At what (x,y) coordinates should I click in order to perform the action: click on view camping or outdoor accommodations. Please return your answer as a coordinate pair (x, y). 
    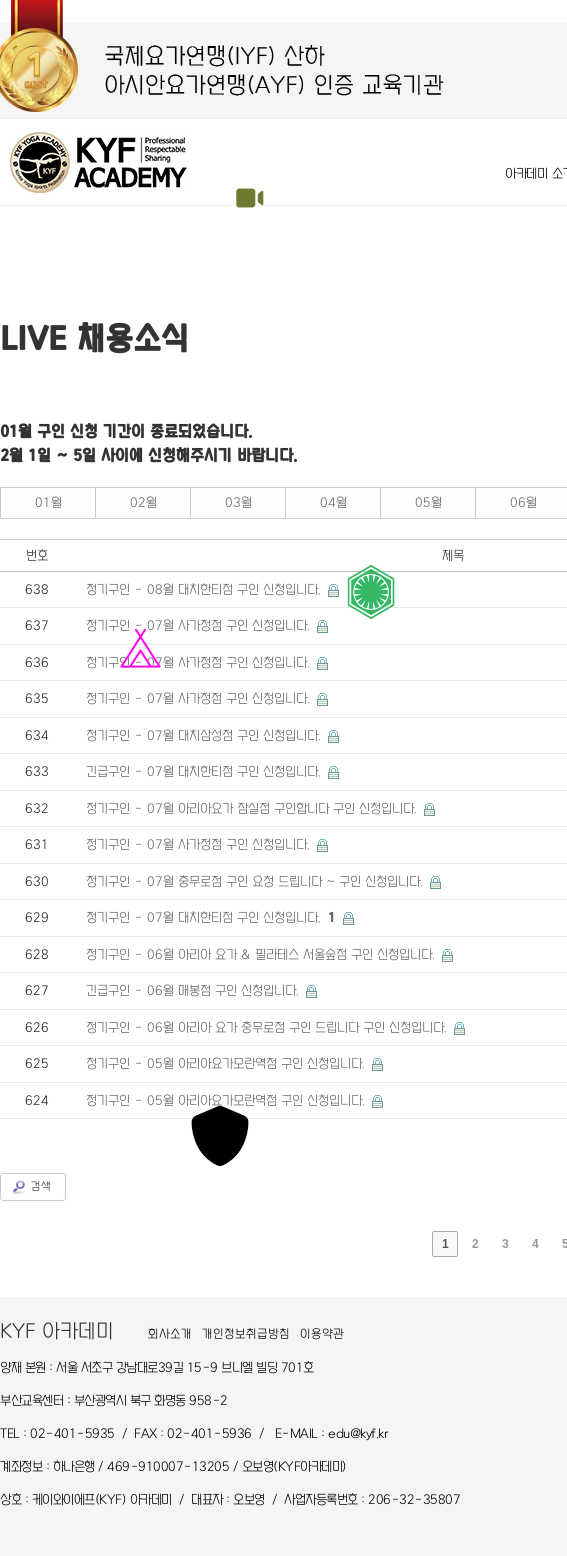
    Looking at the image, I should click on (140, 650).